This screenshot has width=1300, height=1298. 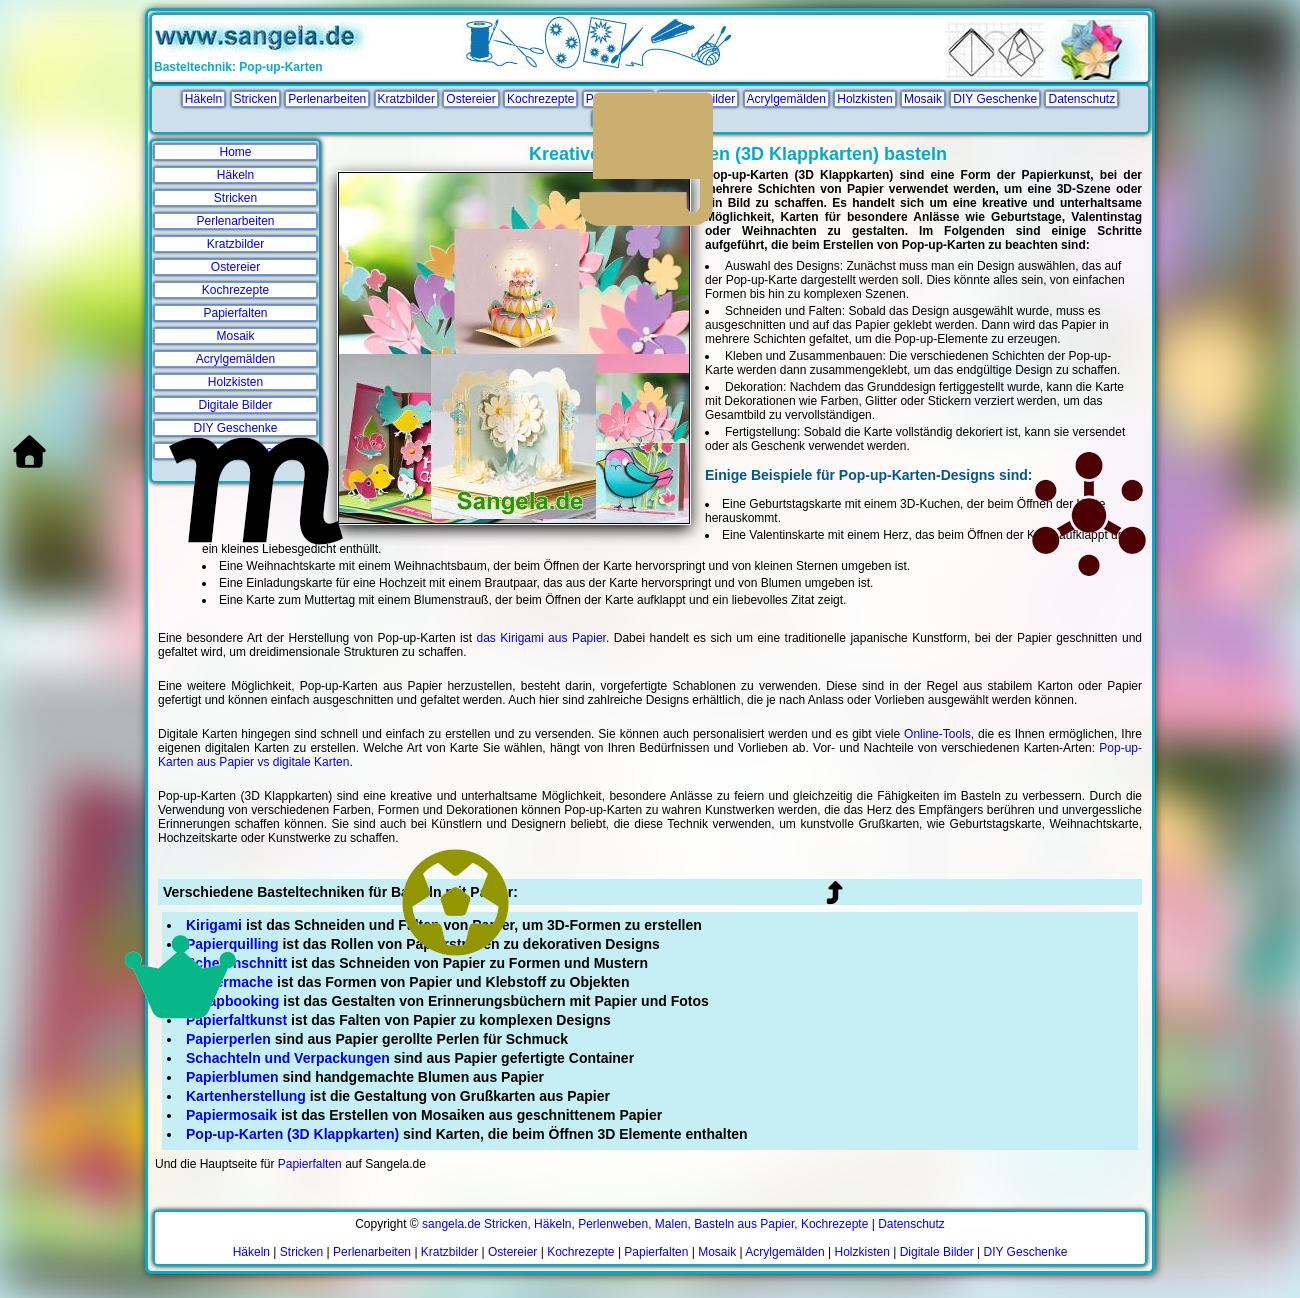 What do you see at coordinates (835, 892) in the screenshot?
I see `turn right then continue forward` at bounding box center [835, 892].